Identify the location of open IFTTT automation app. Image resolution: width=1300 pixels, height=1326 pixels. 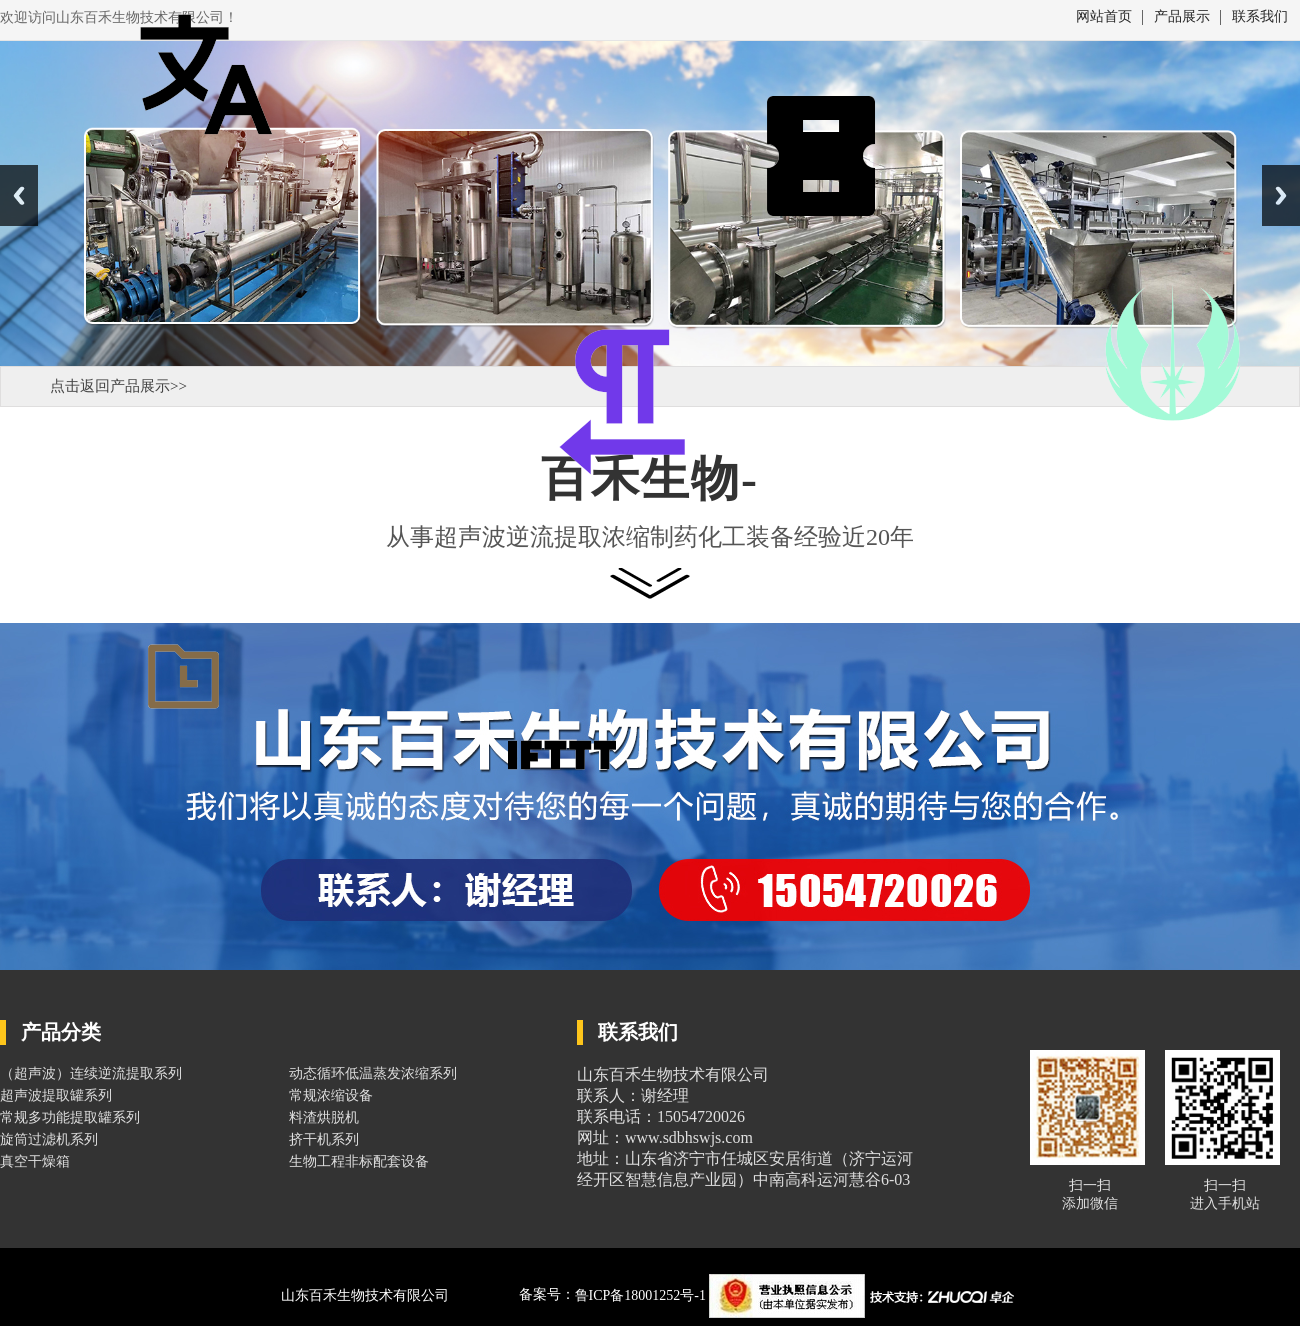
(562, 755).